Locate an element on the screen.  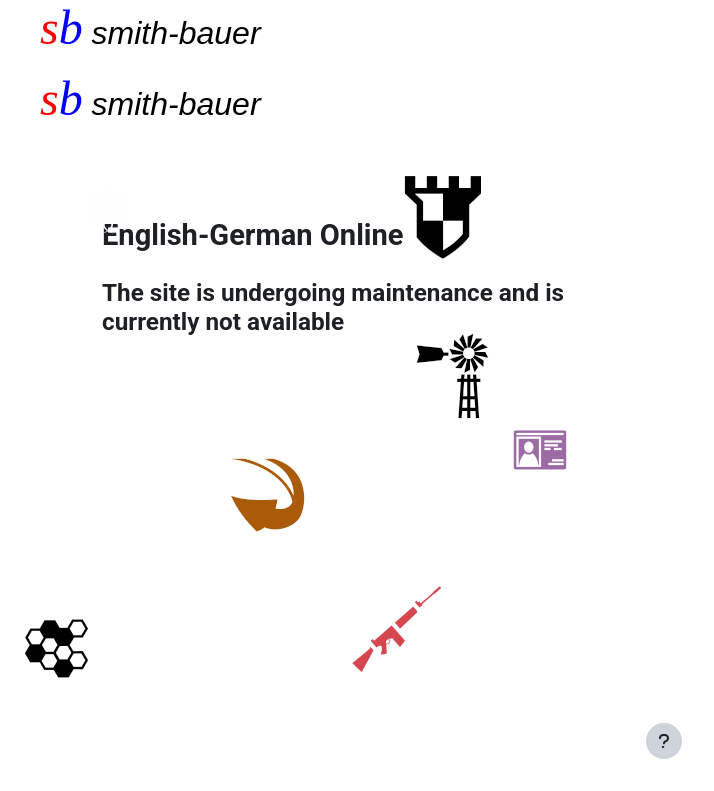
select the FN FAL rifle weapon is located at coordinates (397, 629).